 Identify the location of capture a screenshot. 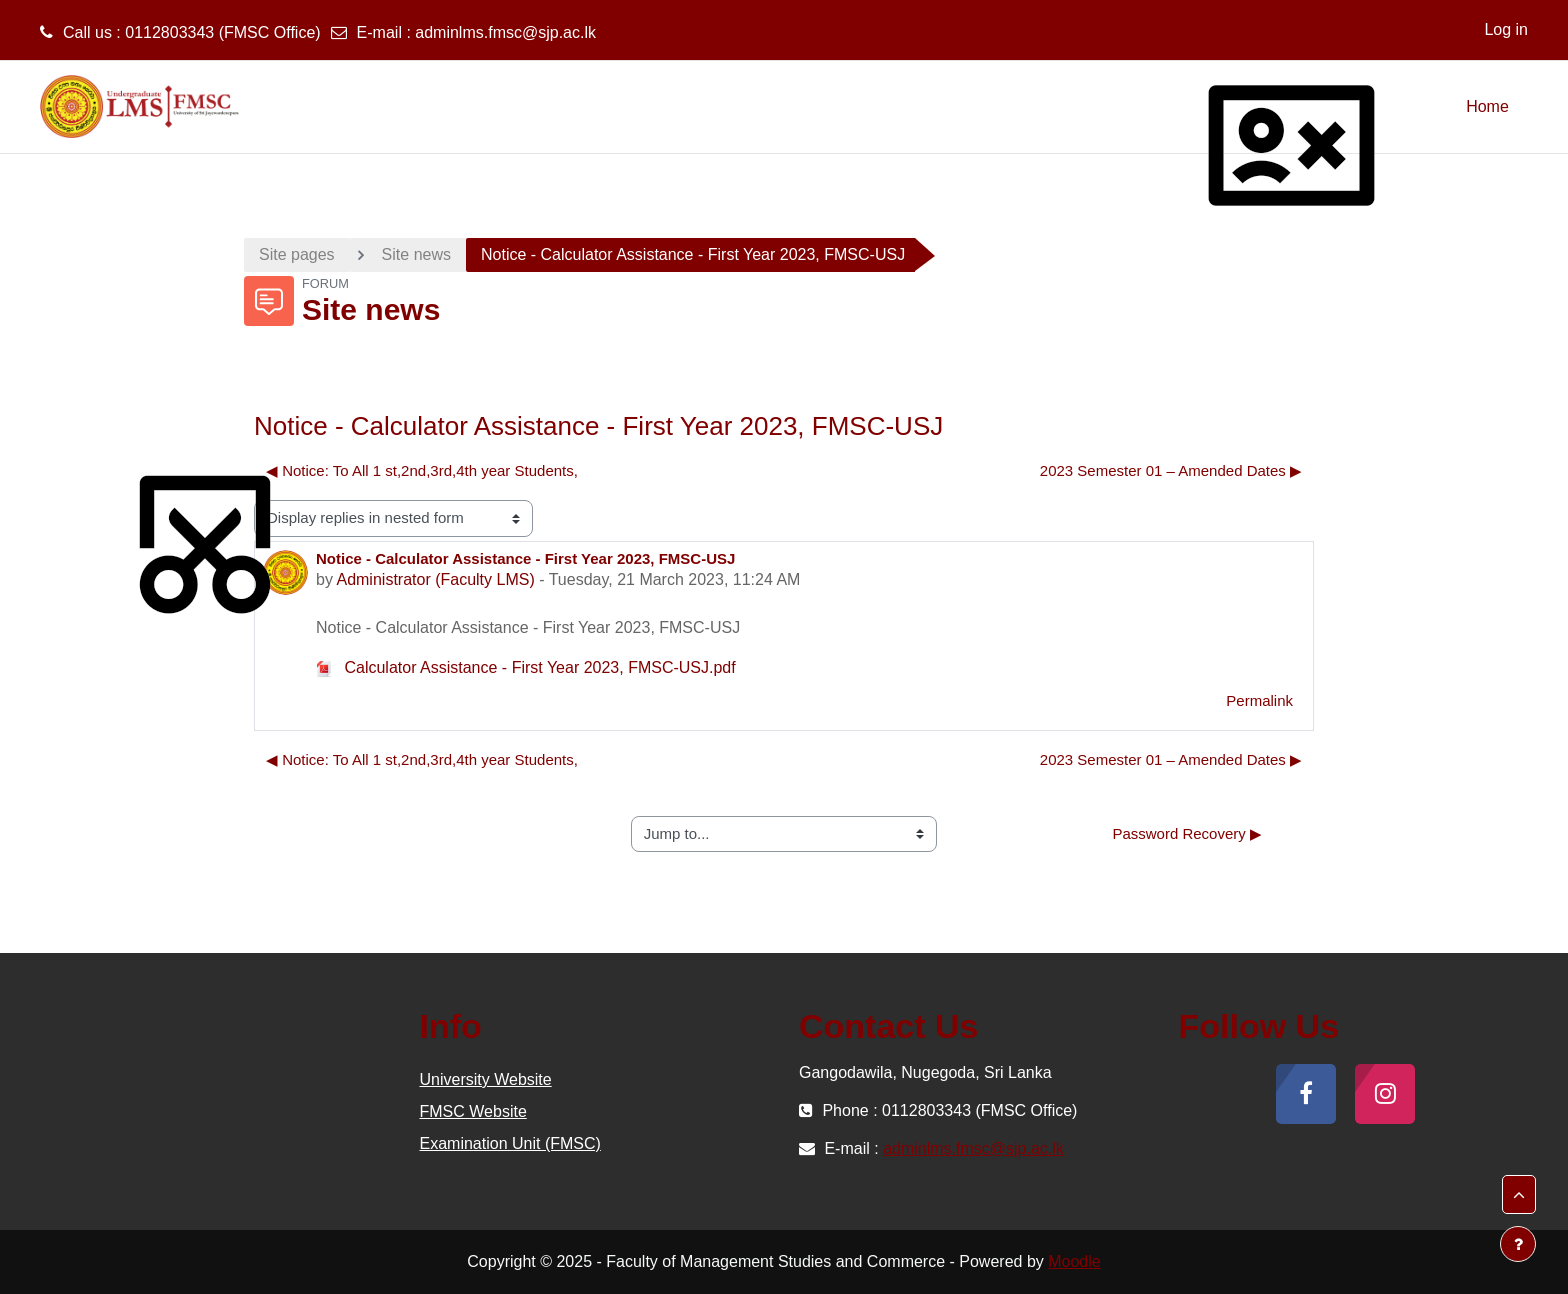
(205, 541).